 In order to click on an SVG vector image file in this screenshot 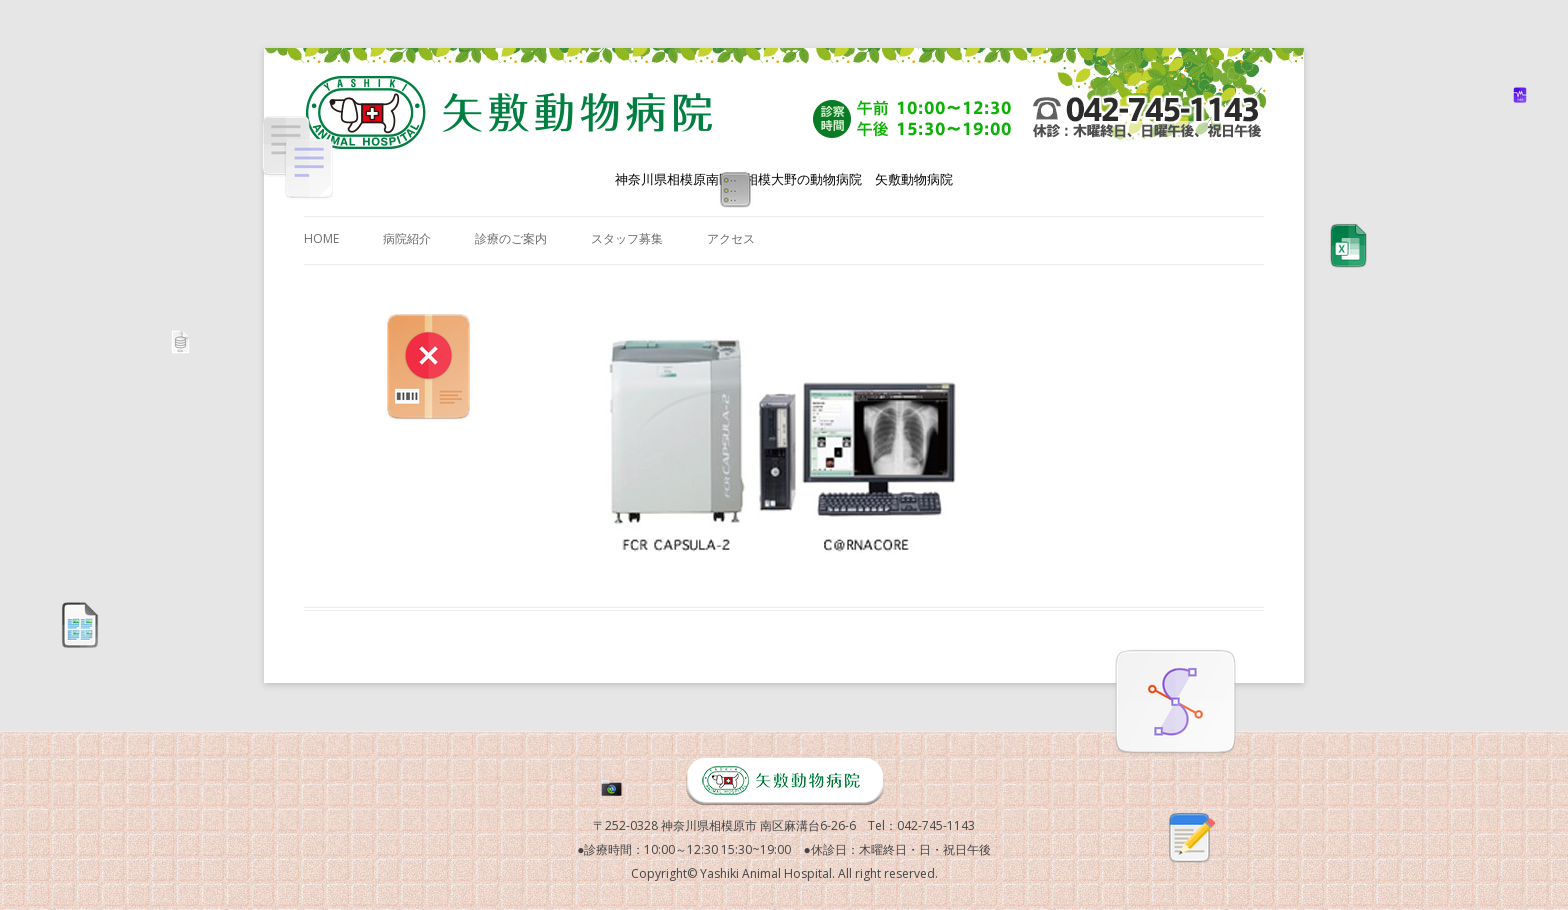, I will do `click(1175, 697)`.